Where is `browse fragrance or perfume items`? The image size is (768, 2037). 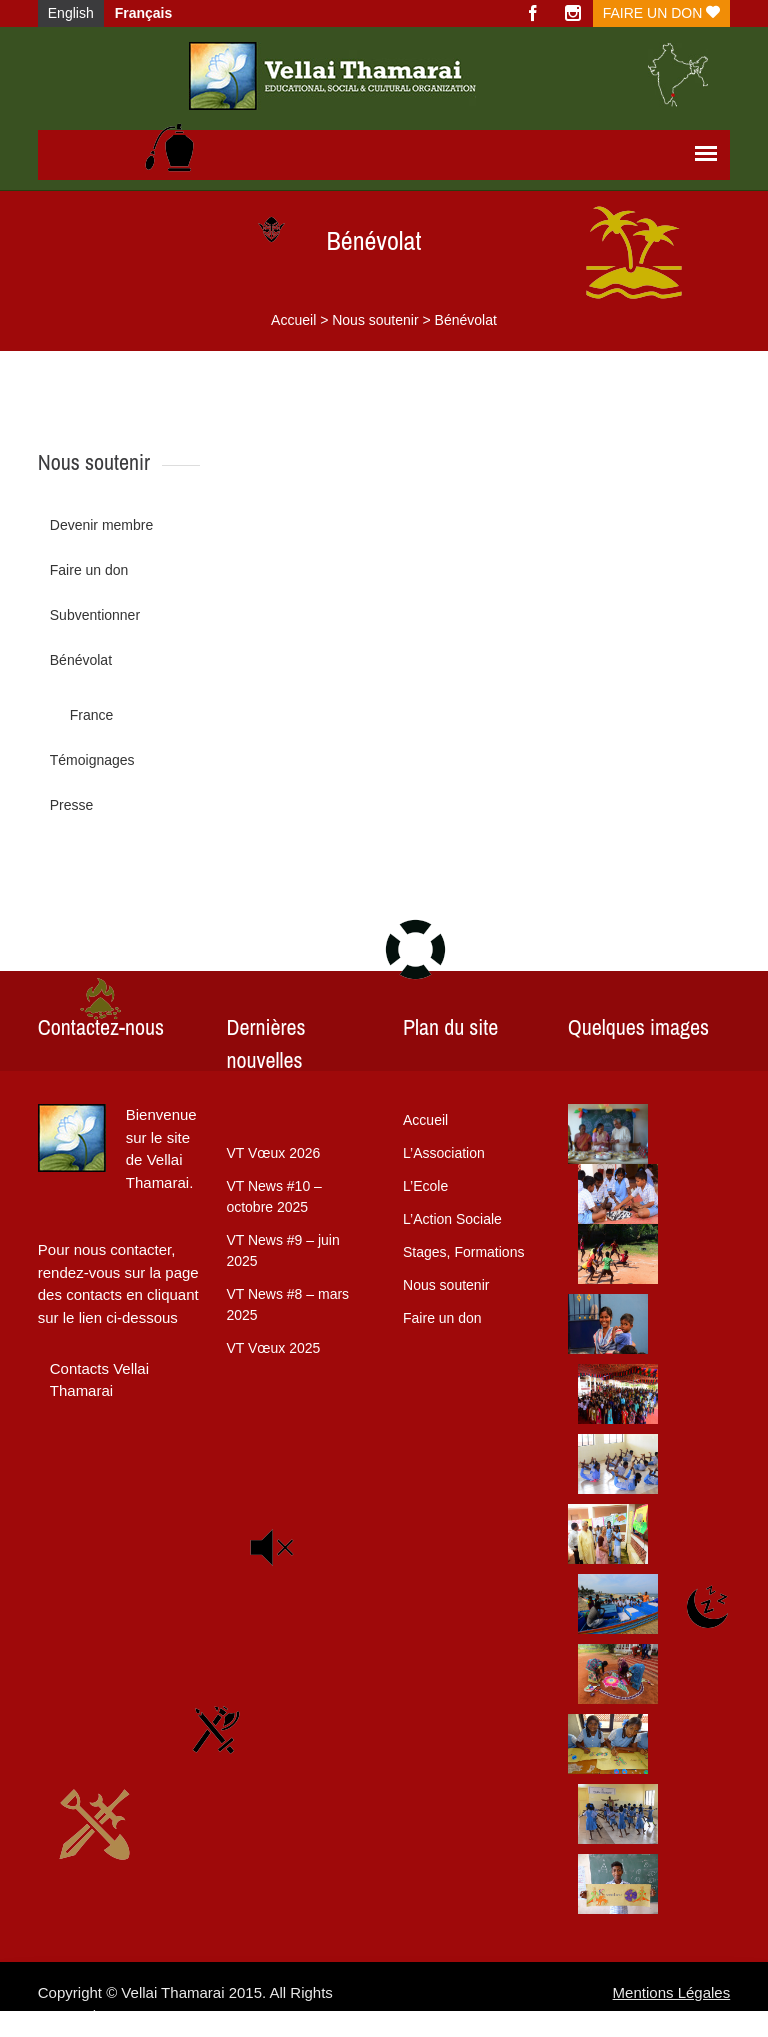
browse fragrance or perfume items is located at coordinates (169, 147).